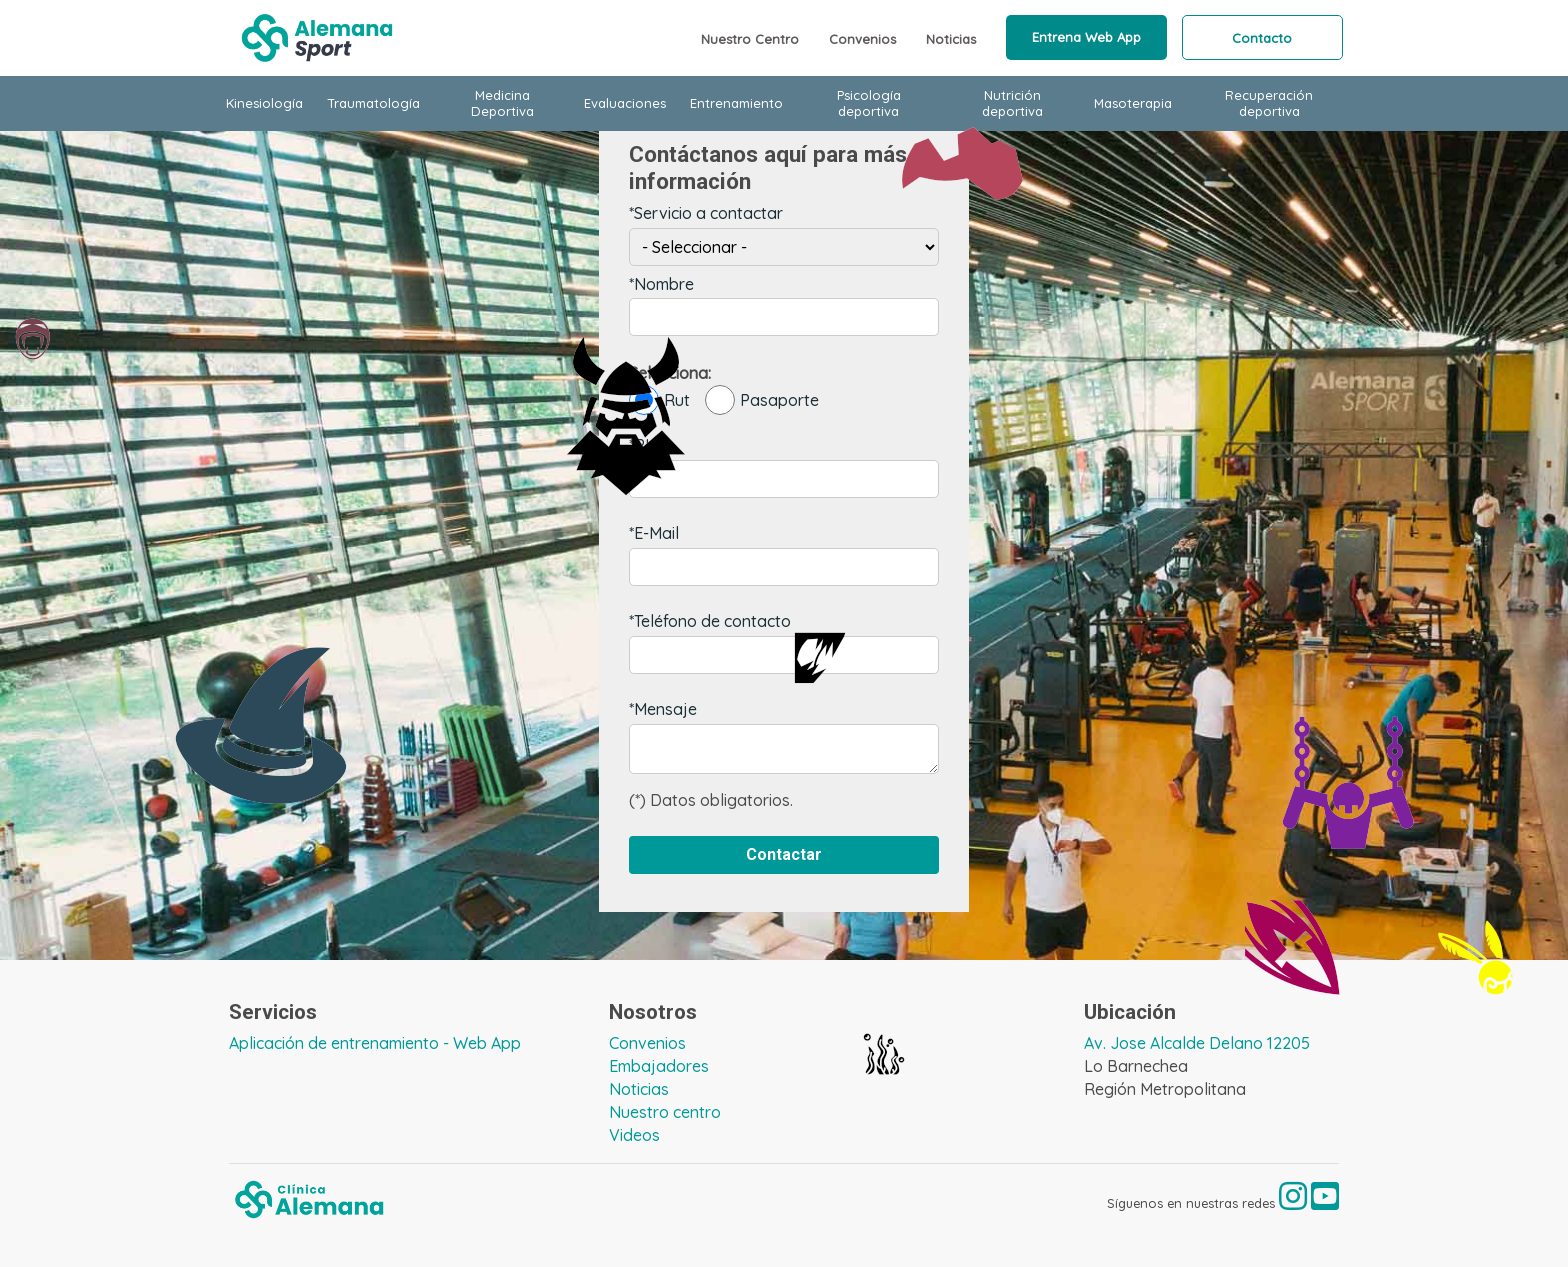  Describe the element at coordinates (1348, 783) in the screenshot. I see `indicates a captured or restrained character status` at that location.